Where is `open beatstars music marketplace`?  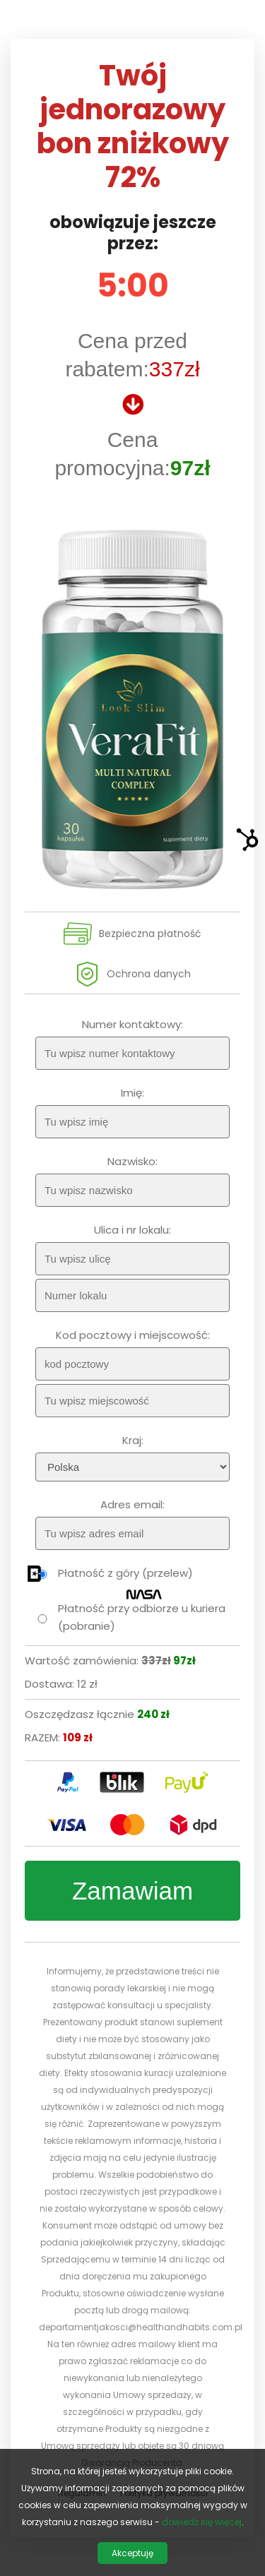
open beatstars music marketplace is located at coordinates (34, 1573).